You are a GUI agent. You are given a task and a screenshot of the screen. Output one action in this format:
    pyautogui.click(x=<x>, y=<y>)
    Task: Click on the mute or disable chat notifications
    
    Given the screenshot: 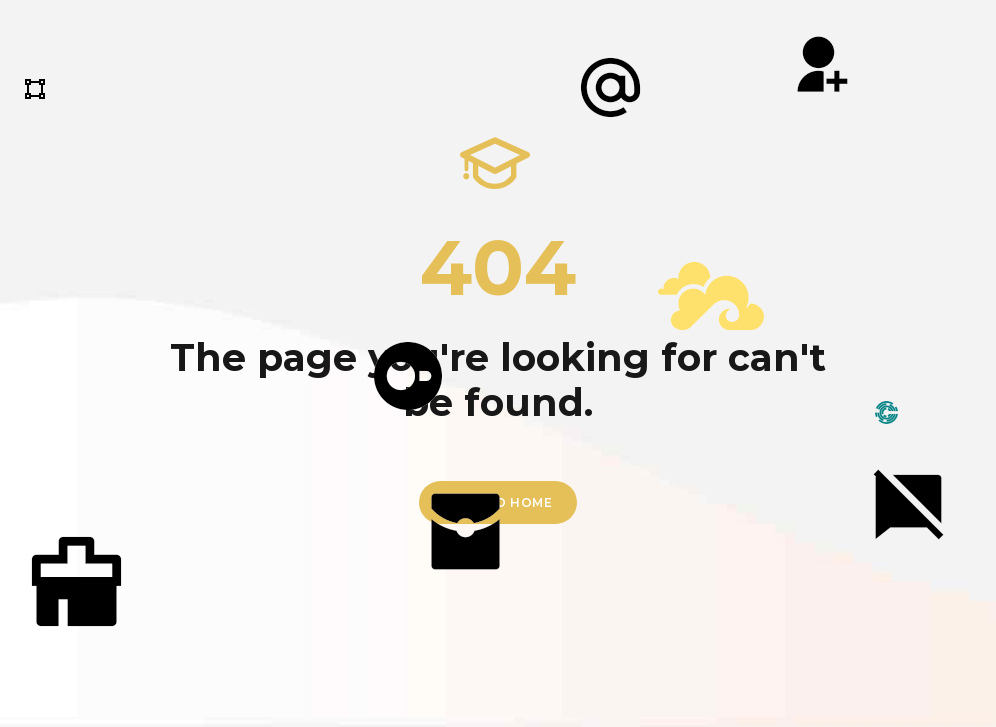 What is the action you would take?
    pyautogui.click(x=908, y=504)
    